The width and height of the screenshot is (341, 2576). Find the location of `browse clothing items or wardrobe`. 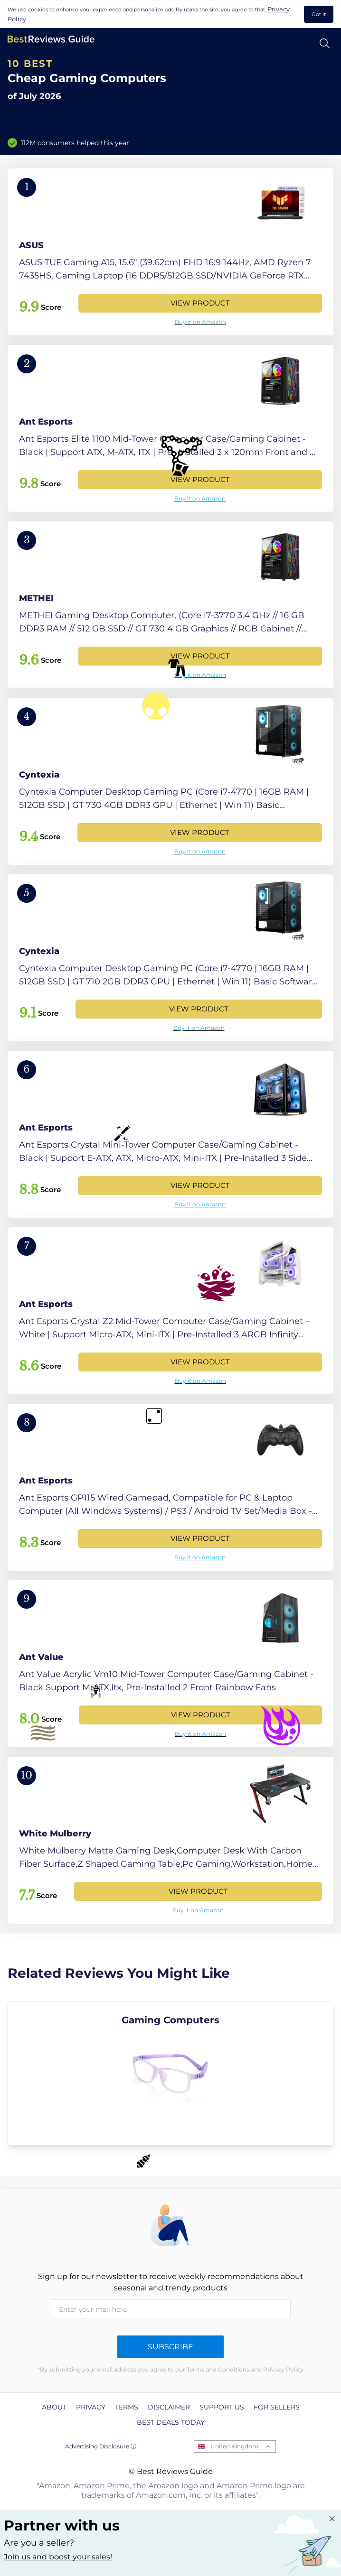

browse clothing items or wardrobe is located at coordinates (177, 667).